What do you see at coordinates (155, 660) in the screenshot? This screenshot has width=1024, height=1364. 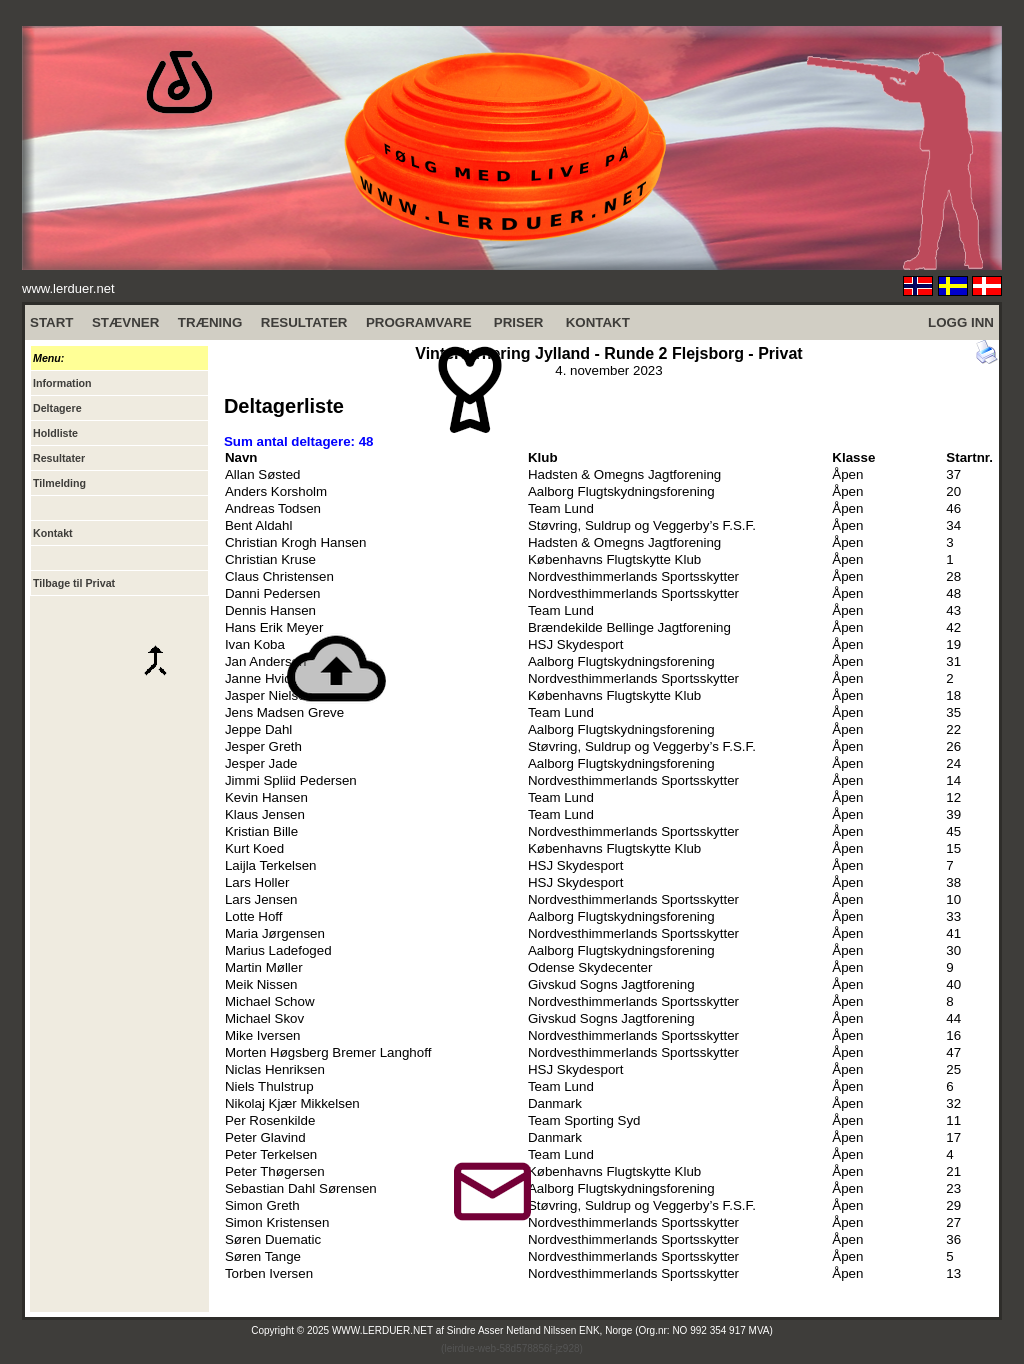 I see `merge two active calls into a conference call` at bounding box center [155, 660].